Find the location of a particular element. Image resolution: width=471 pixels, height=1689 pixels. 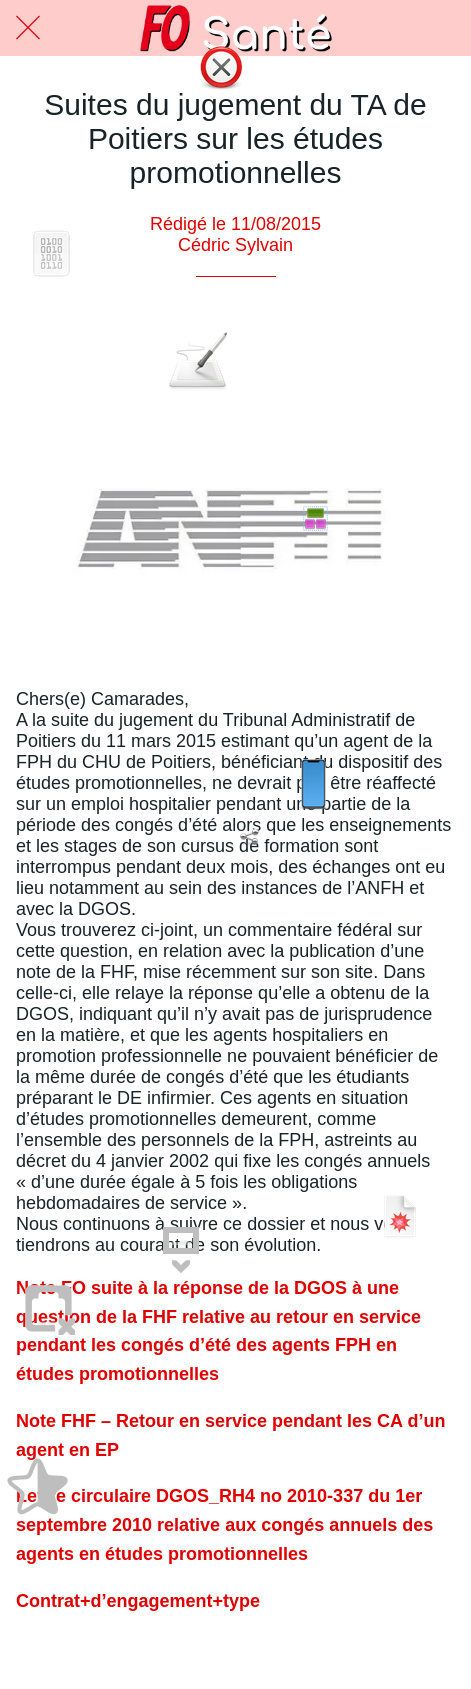

access sharing and network preferences is located at coordinates (249, 836).